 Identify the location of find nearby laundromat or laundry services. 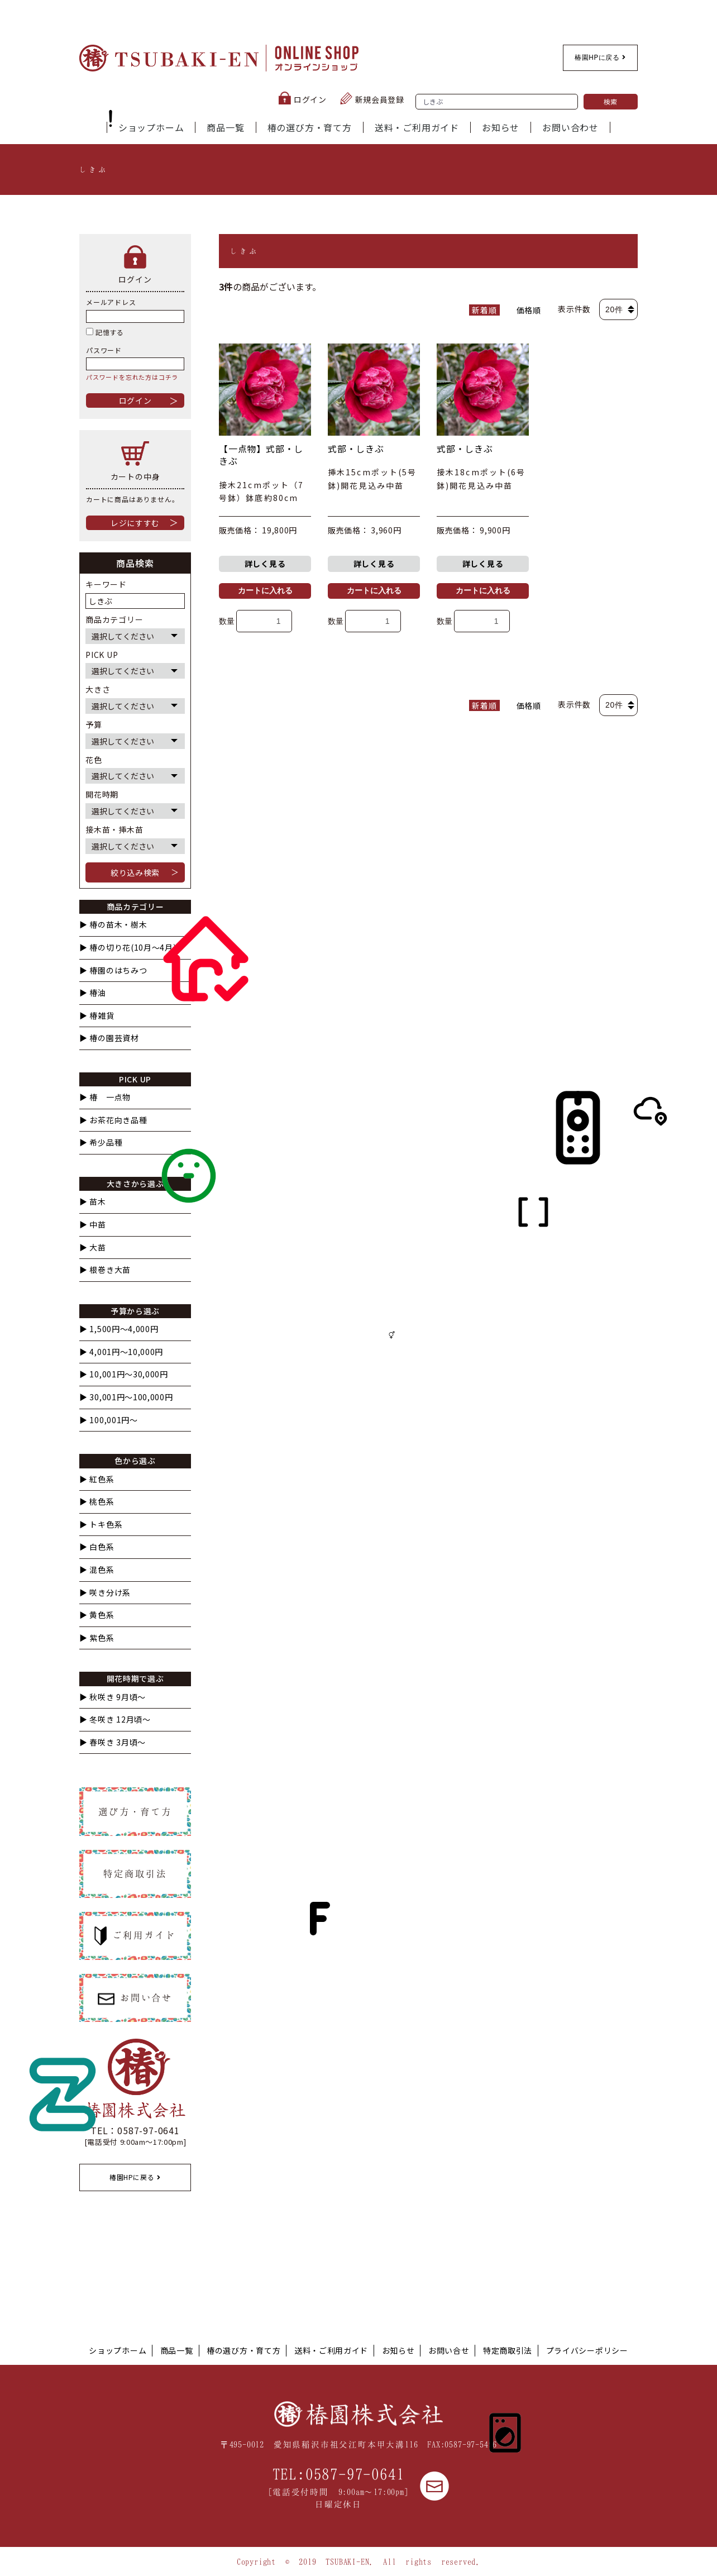
(505, 2432).